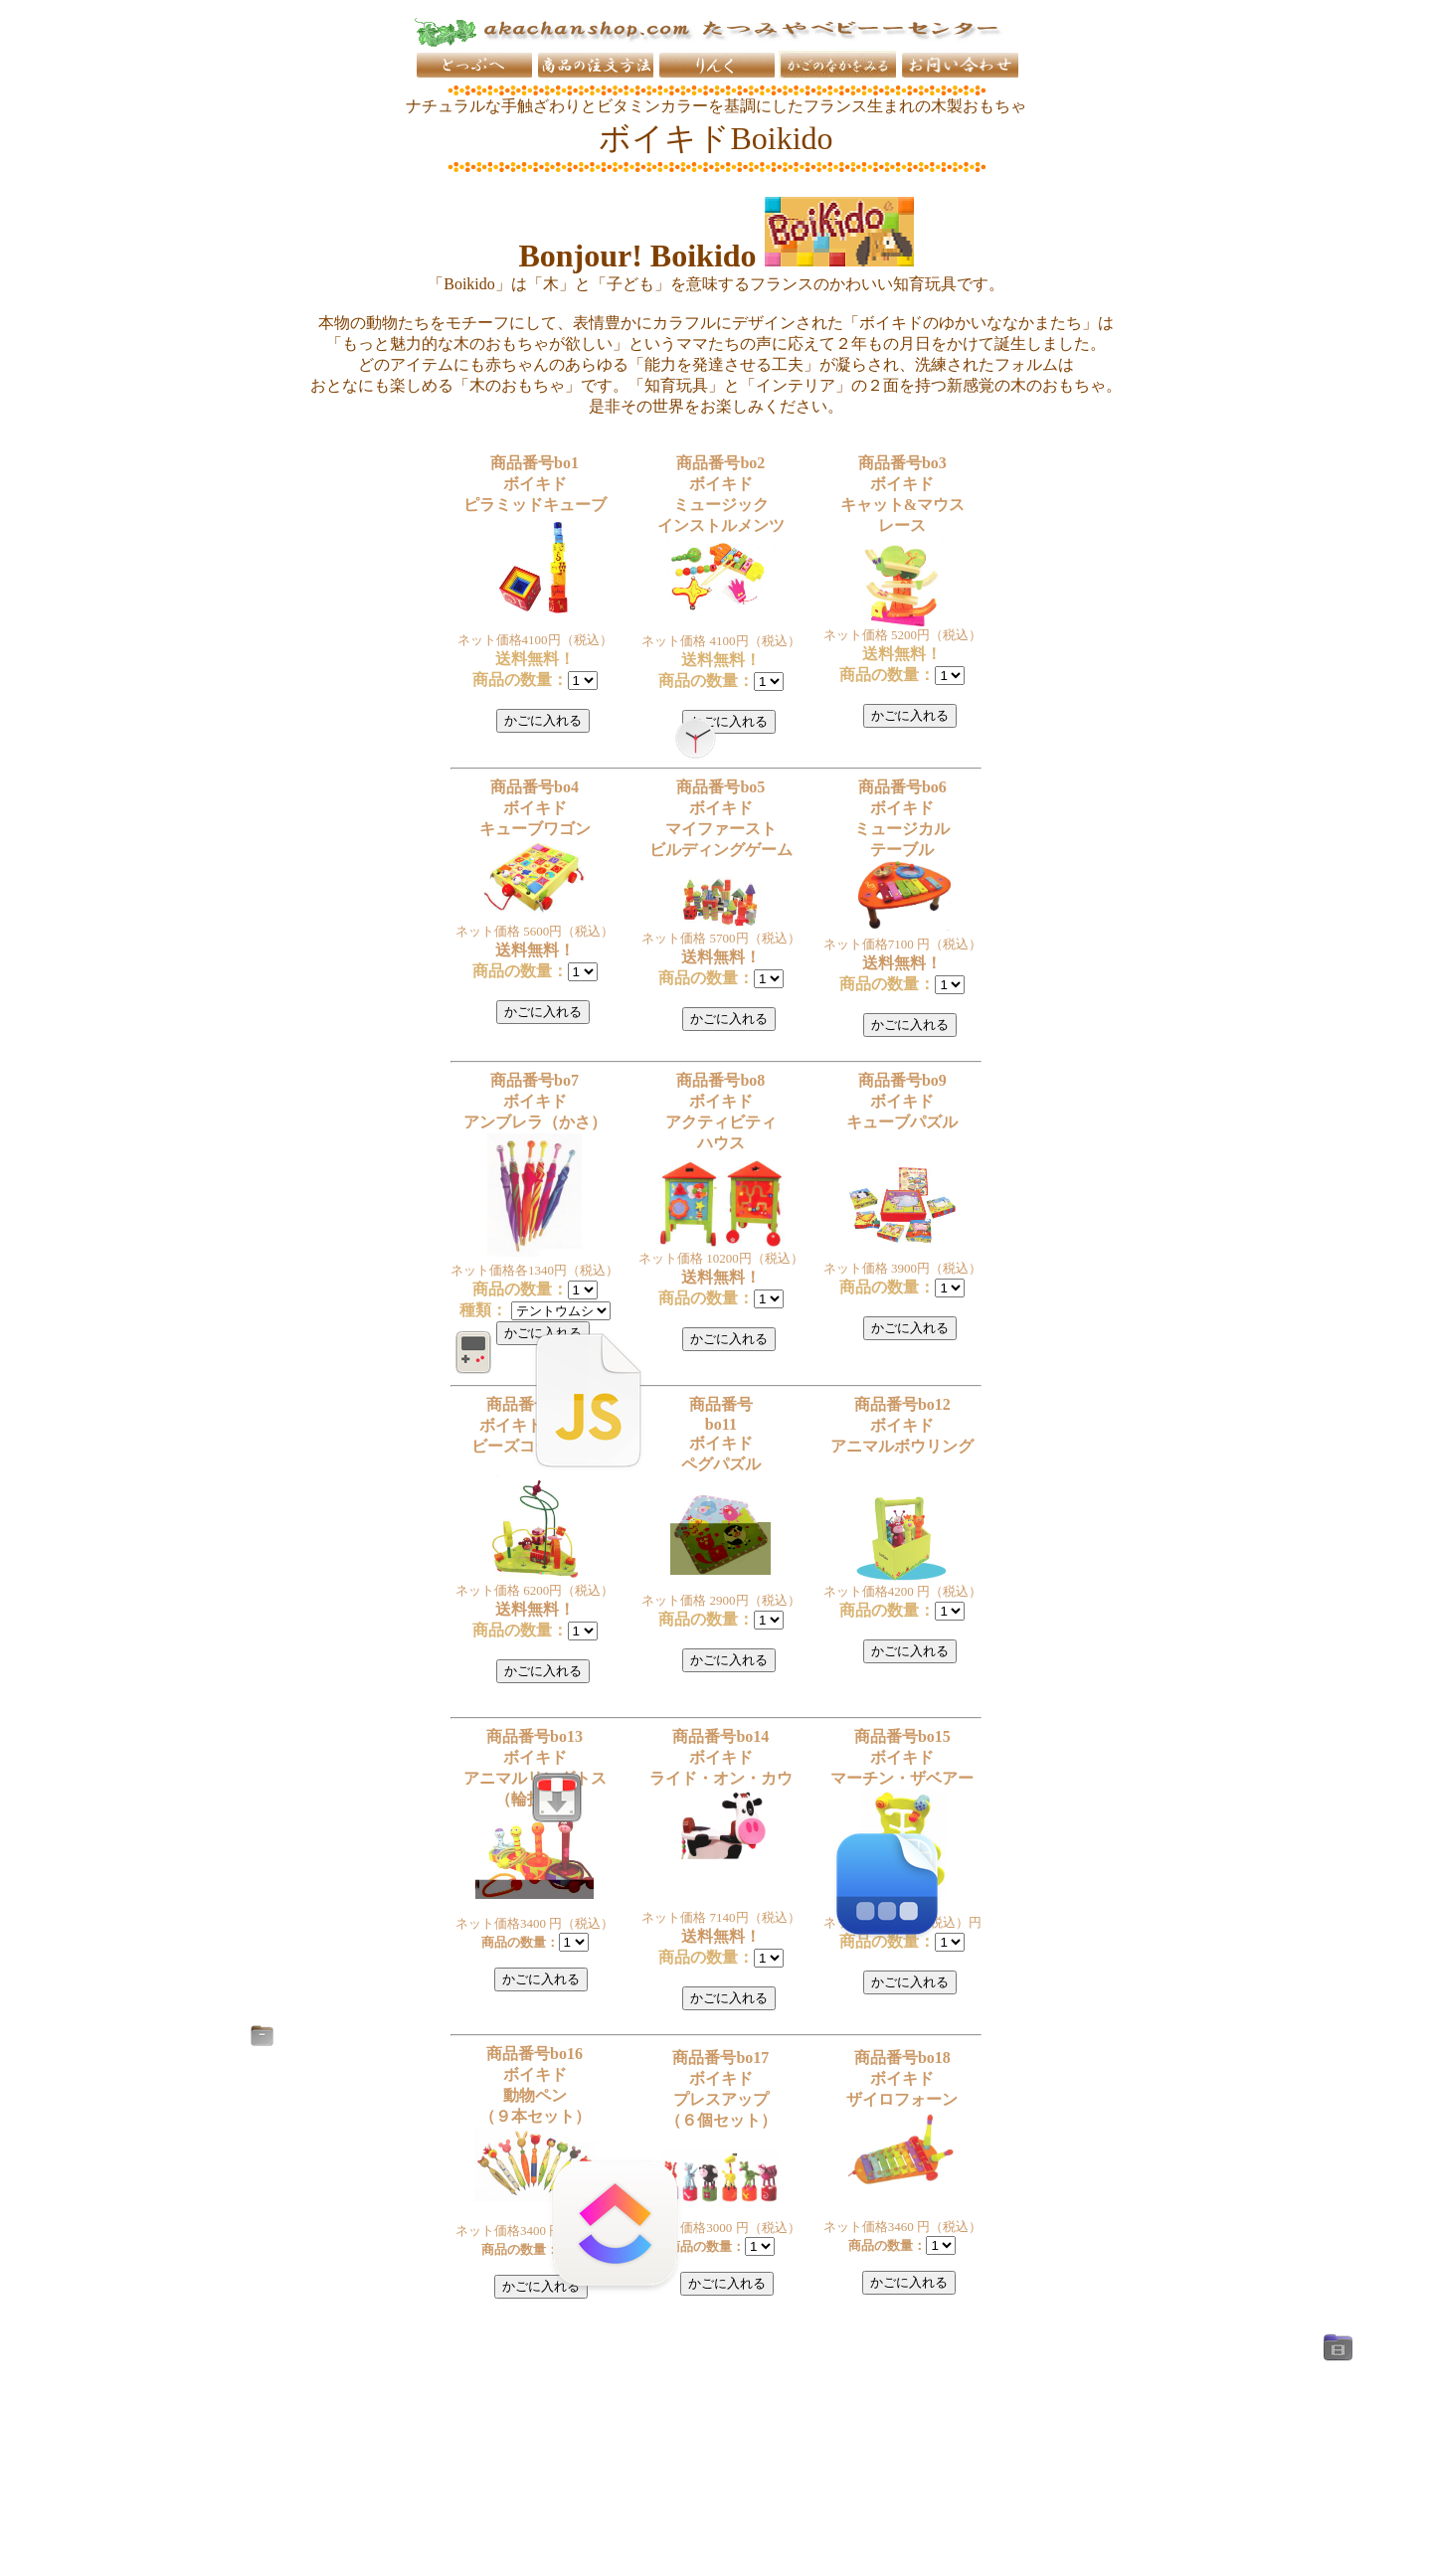 The width and height of the screenshot is (1432, 2576). Describe the element at coordinates (473, 1352) in the screenshot. I see `open the games application` at that location.